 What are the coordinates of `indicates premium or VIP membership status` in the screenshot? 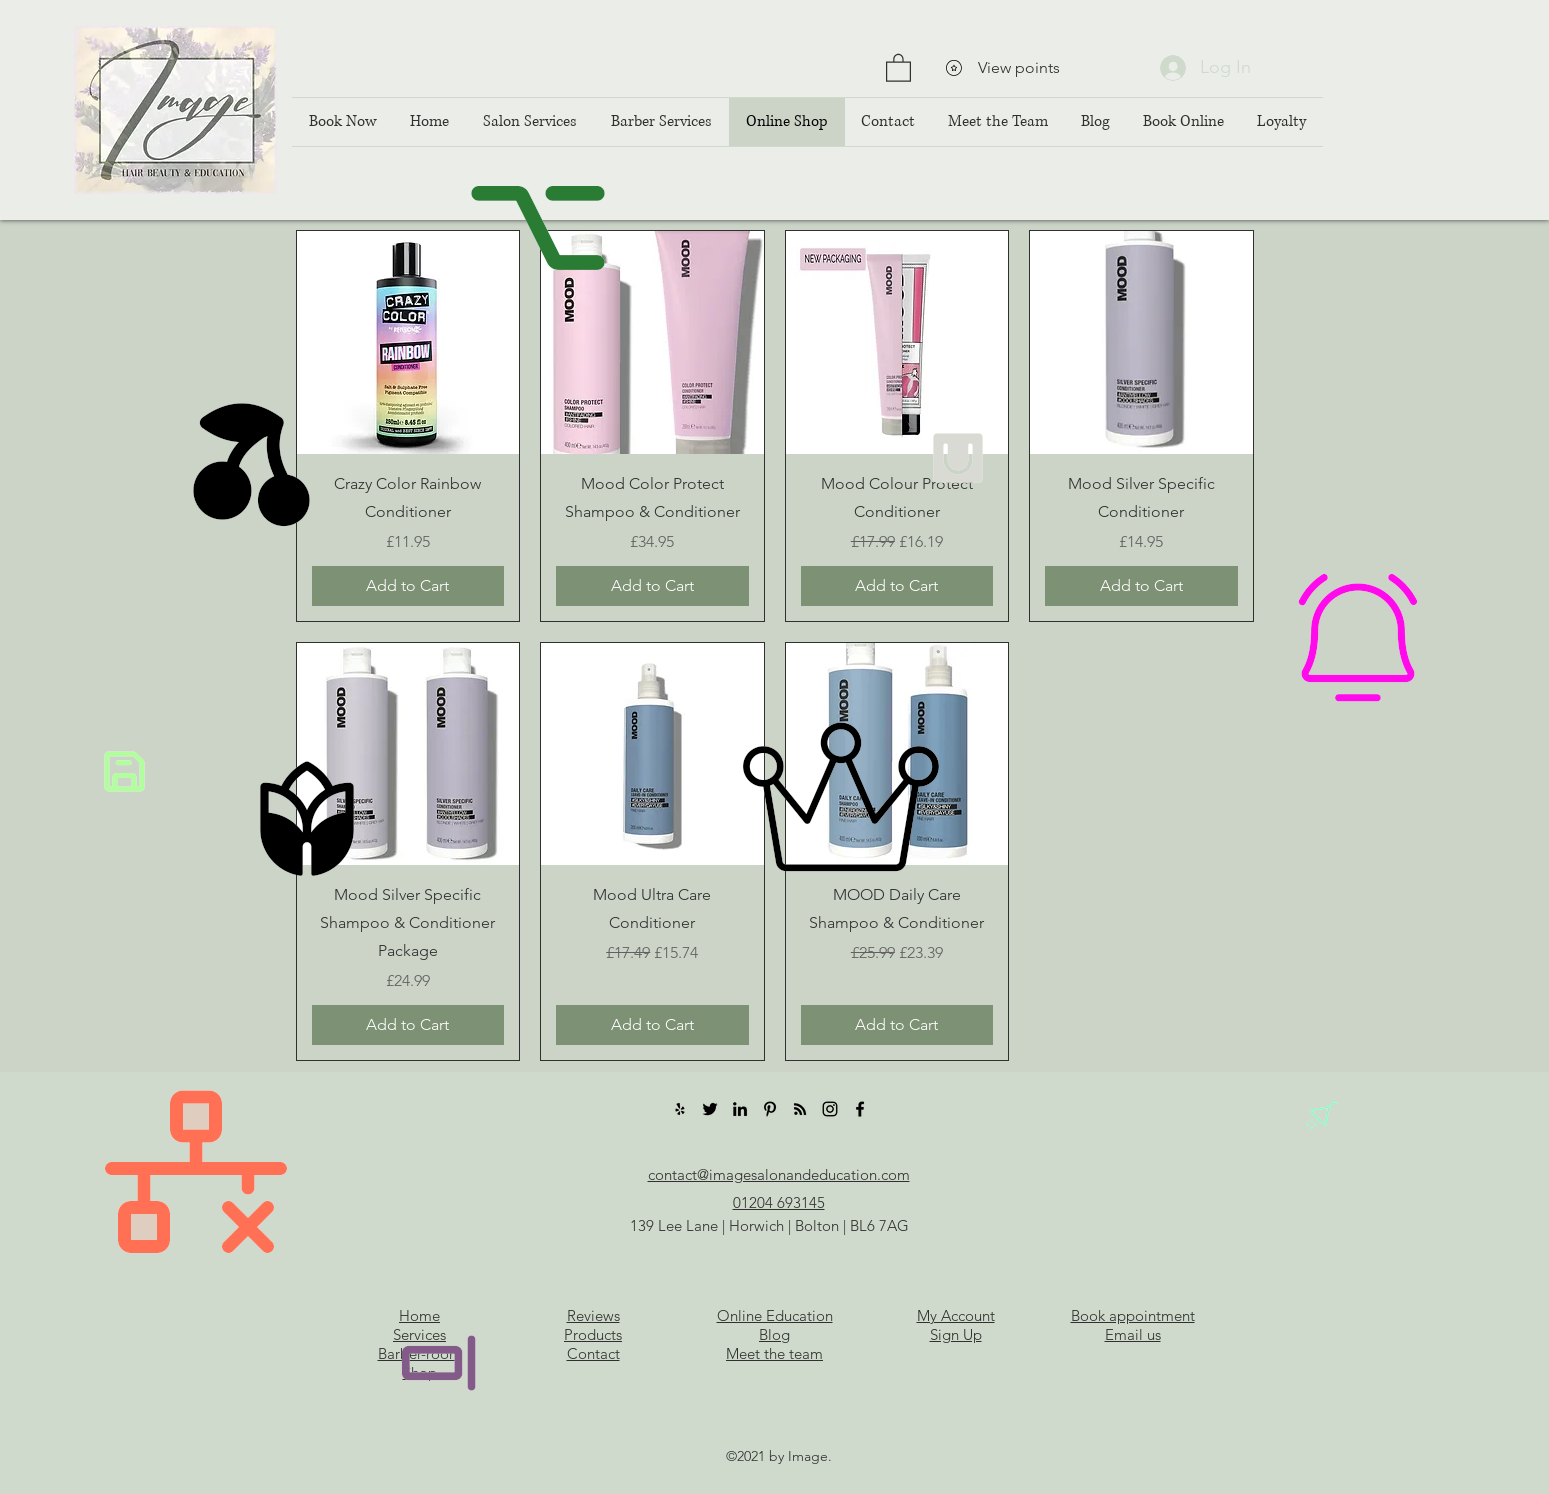 It's located at (841, 807).